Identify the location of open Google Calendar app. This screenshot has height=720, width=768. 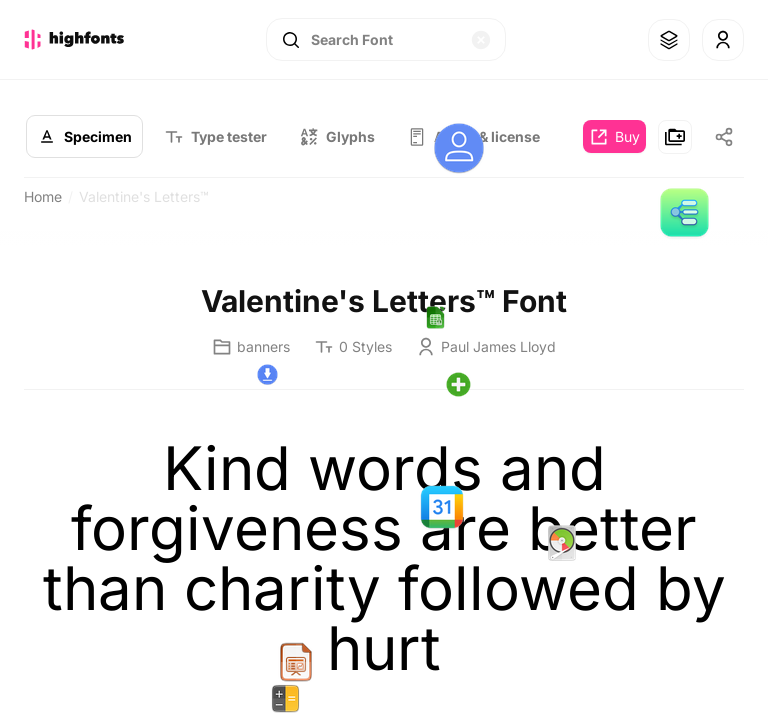
(442, 507).